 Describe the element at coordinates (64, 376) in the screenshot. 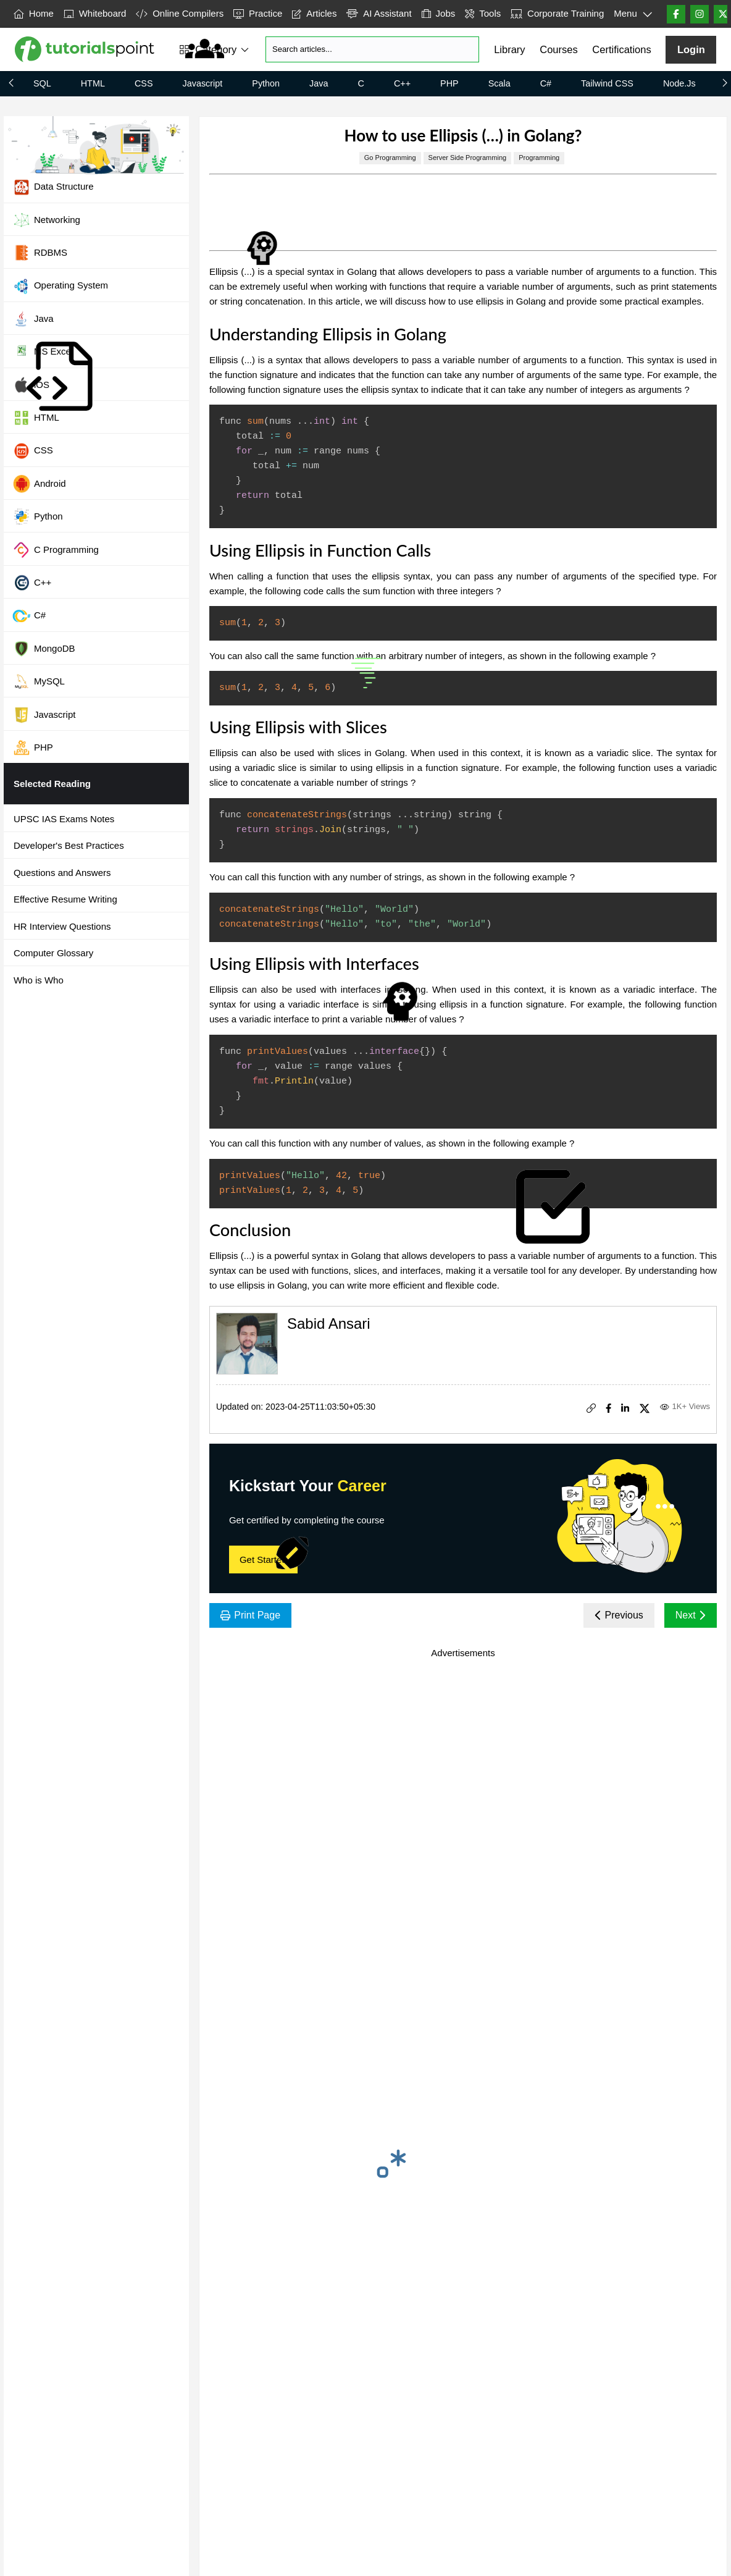

I see `view source code file` at that location.